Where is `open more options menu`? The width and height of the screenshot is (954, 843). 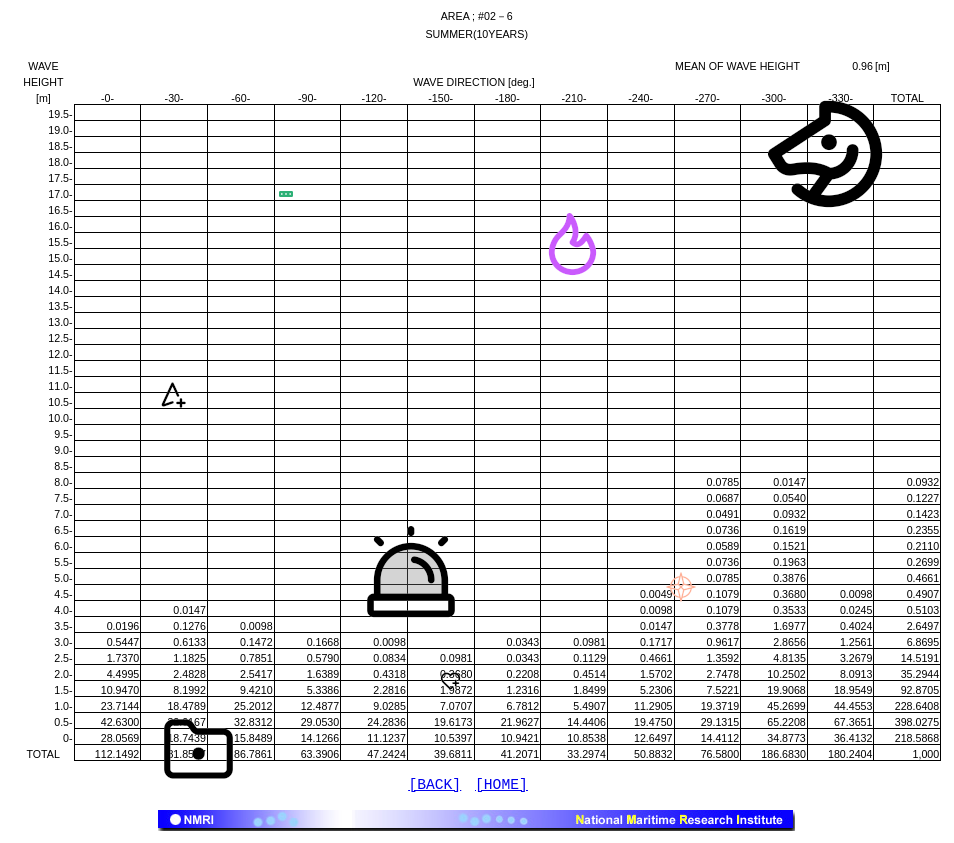
open more options menu is located at coordinates (286, 194).